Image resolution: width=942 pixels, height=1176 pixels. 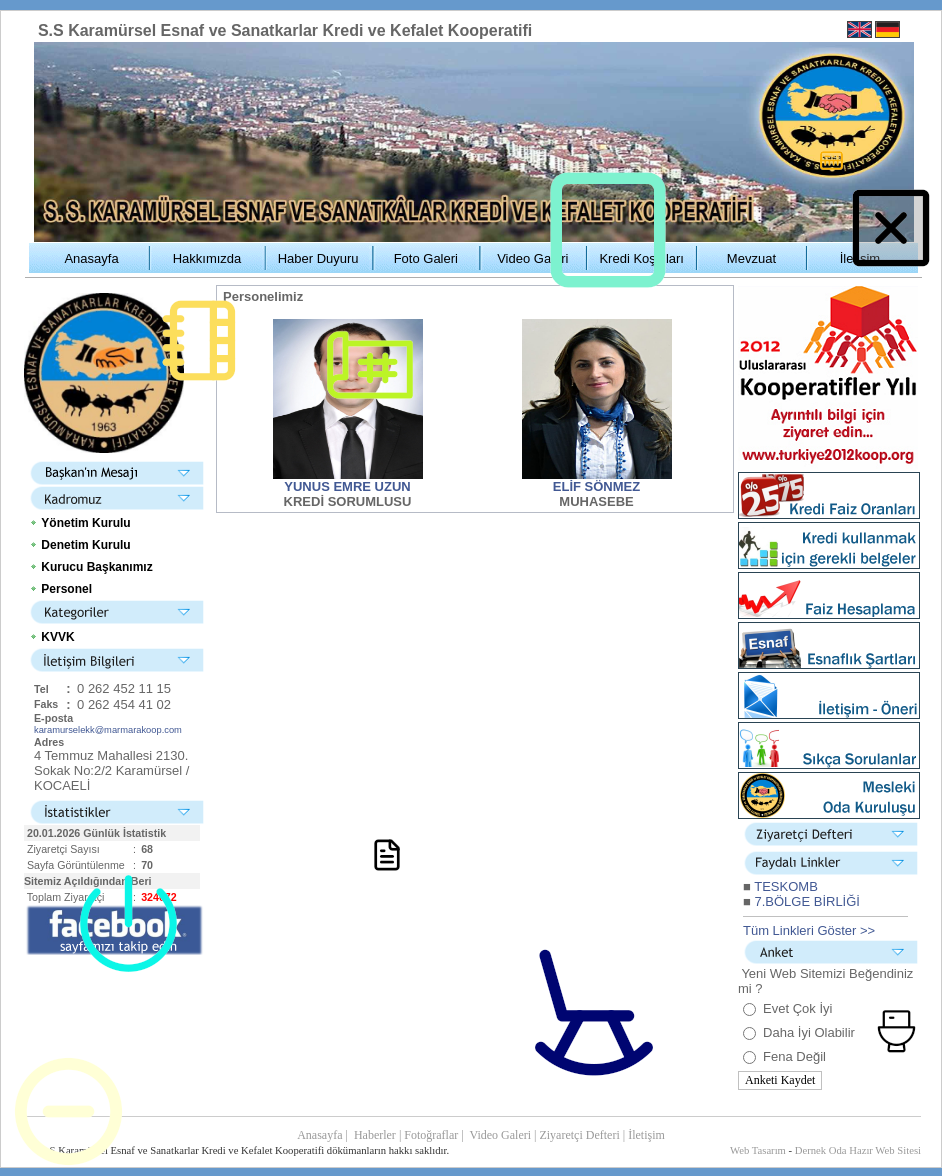 I want to click on remove an item from a list or cart, so click(x=68, y=1111).